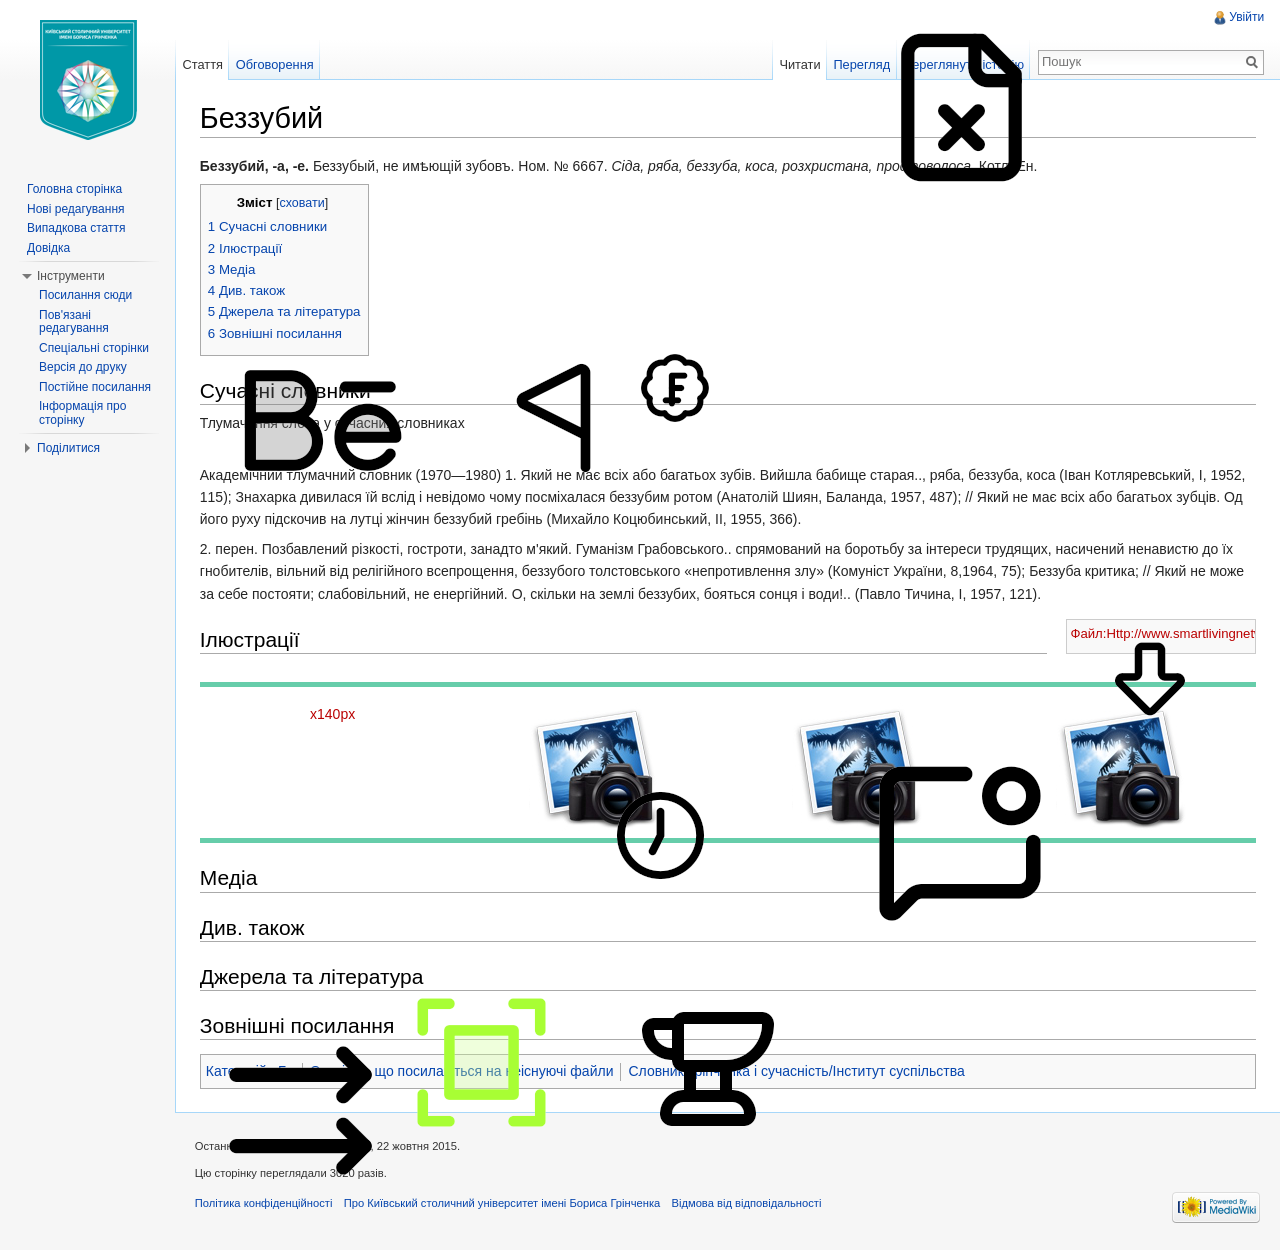 This screenshot has height=1250, width=1280. I want to click on move items to the right, so click(300, 1110).